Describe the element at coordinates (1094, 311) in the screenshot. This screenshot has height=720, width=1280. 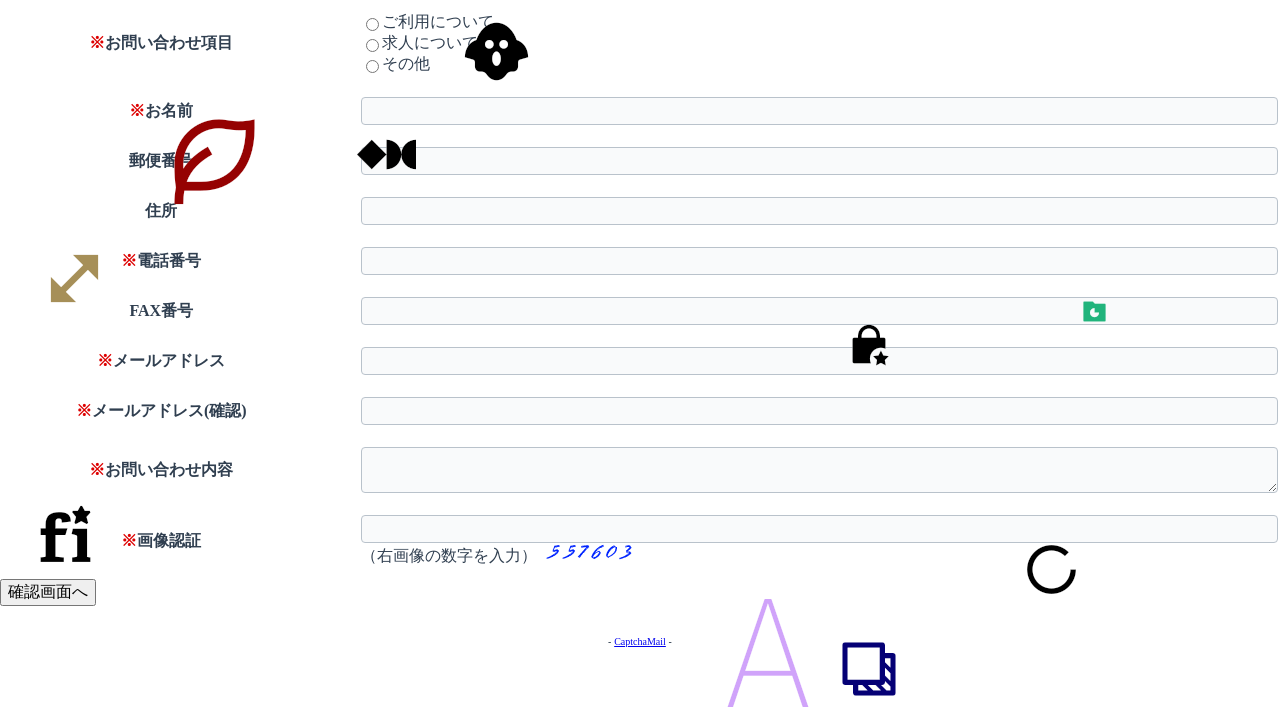
I see `open folder containing charts or analytics` at that location.